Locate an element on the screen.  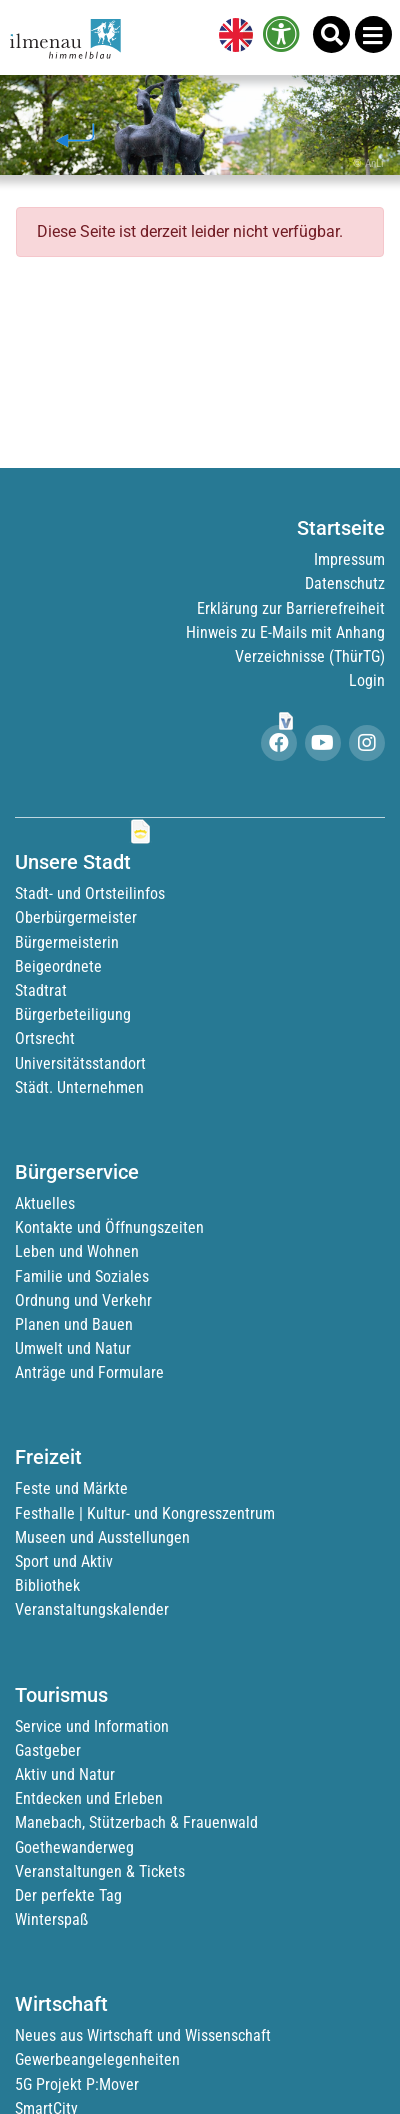
reply to this email is located at coordinates (74, 132).